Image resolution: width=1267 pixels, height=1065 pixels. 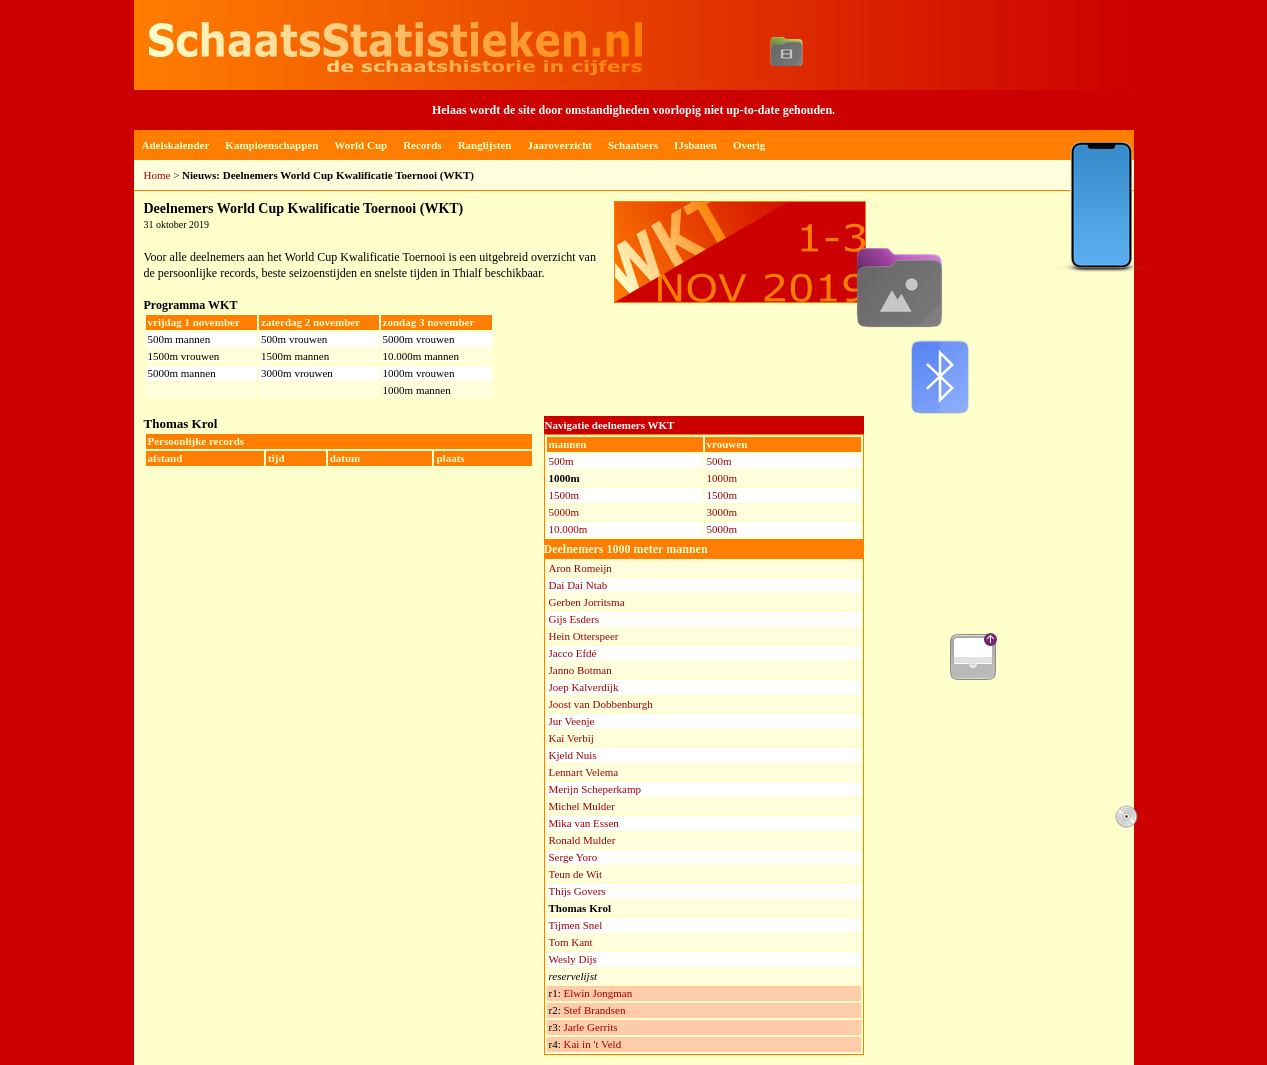 I want to click on view outgoing mail queue, so click(x=973, y=657).